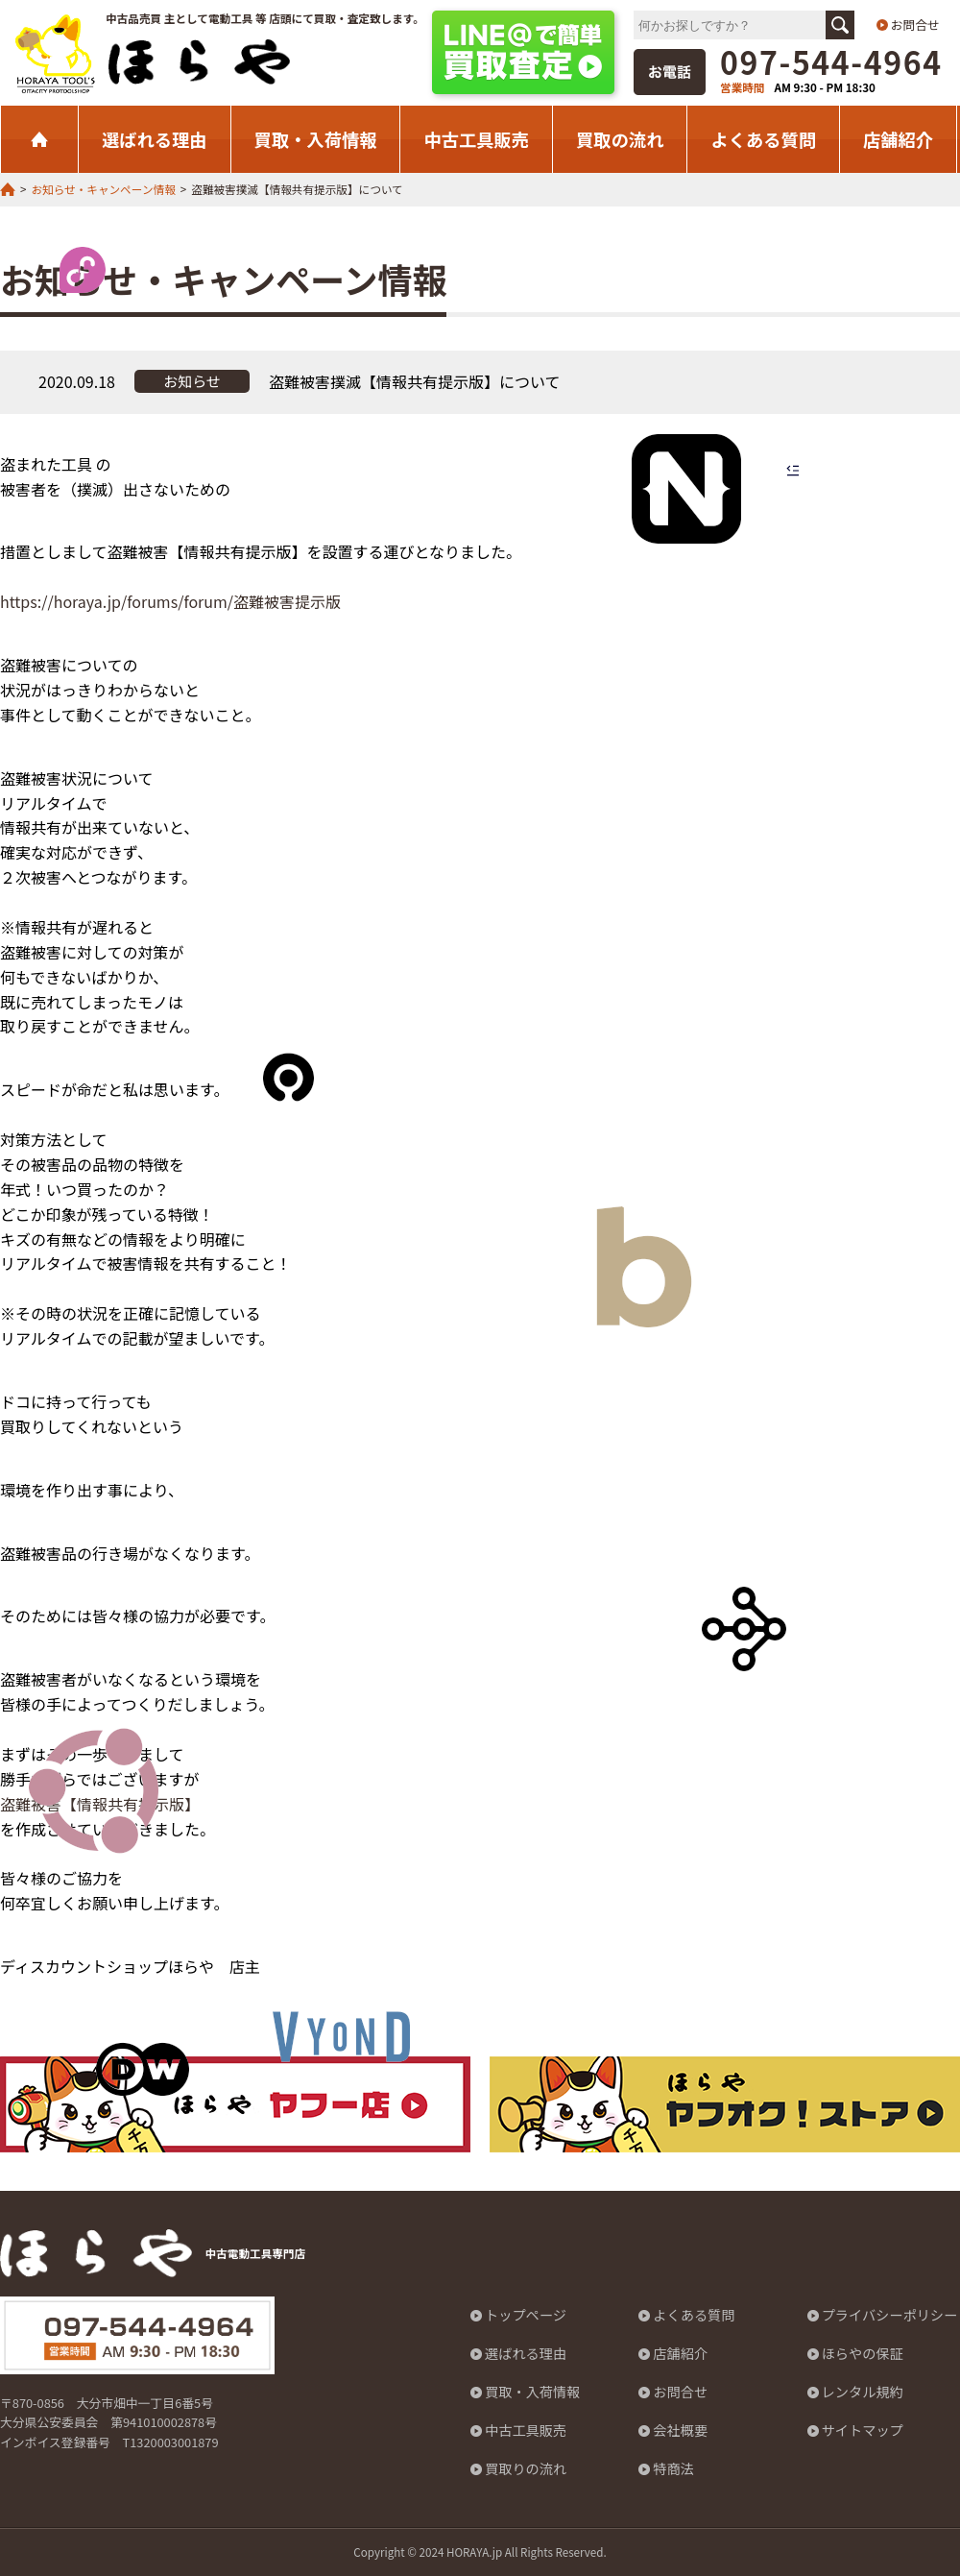 The image size is (960, 2576). I want to click on collapse the sidebar menu, so click(793, 471).